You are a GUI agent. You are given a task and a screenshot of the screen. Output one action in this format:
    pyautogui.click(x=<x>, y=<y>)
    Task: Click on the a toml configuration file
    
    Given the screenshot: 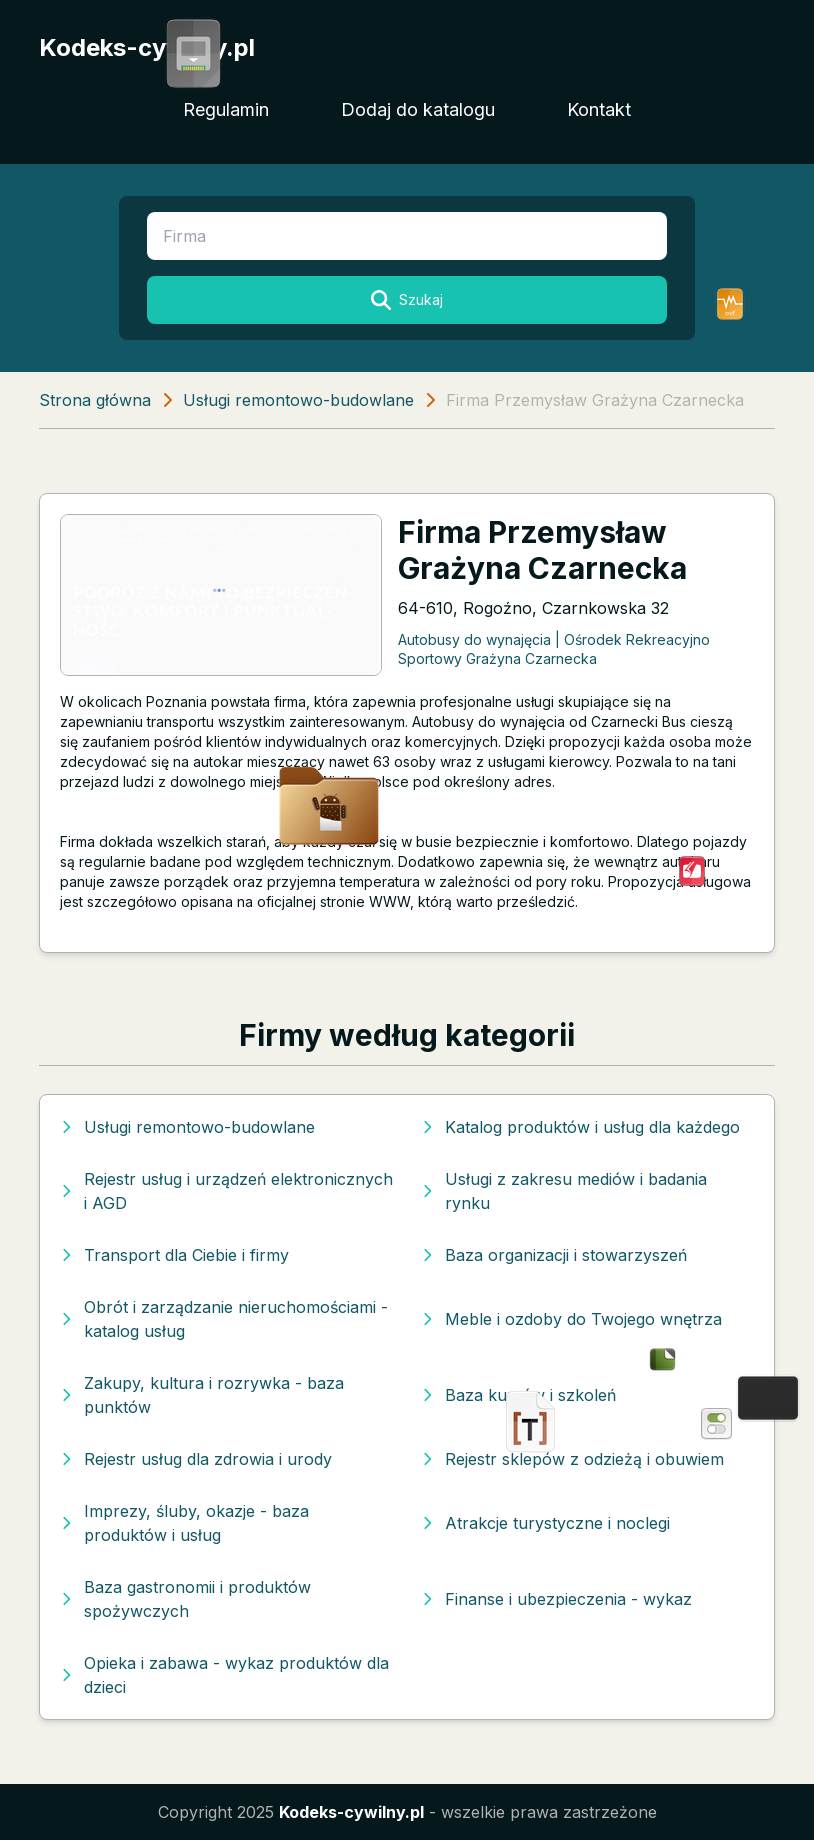 What is the action you would take?
    pyautogui.click(x=530, y=1421)
    